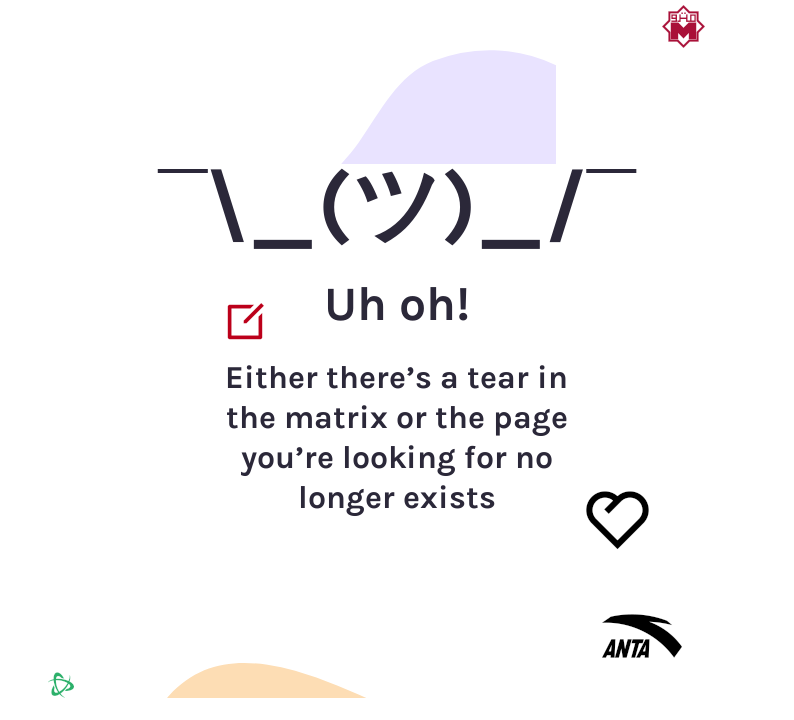 The width and height of the screenshot is (794, 720). Describe the element at coordinates (245, 322) in the screenshot. I see `edit content in a text field or form` at that location.